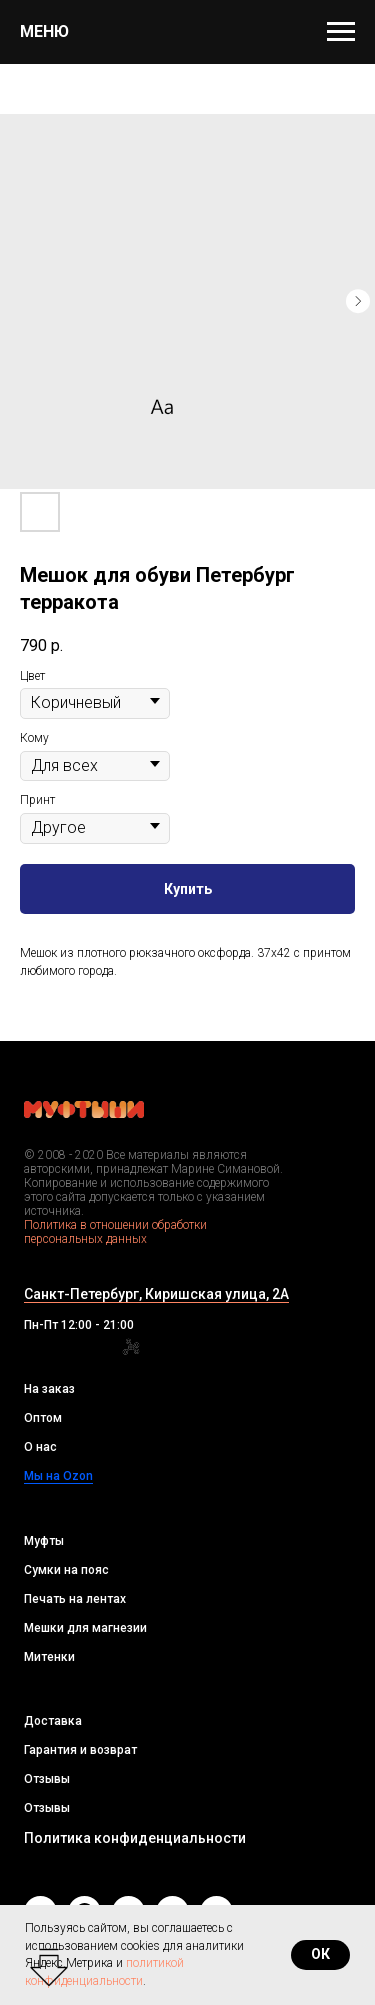 Image resolution: width=375 pixels, height=2005 pixels. Describe the element at coordinates (131, 1347) in the screenshot. I see `view network connections or relationships` at that location.